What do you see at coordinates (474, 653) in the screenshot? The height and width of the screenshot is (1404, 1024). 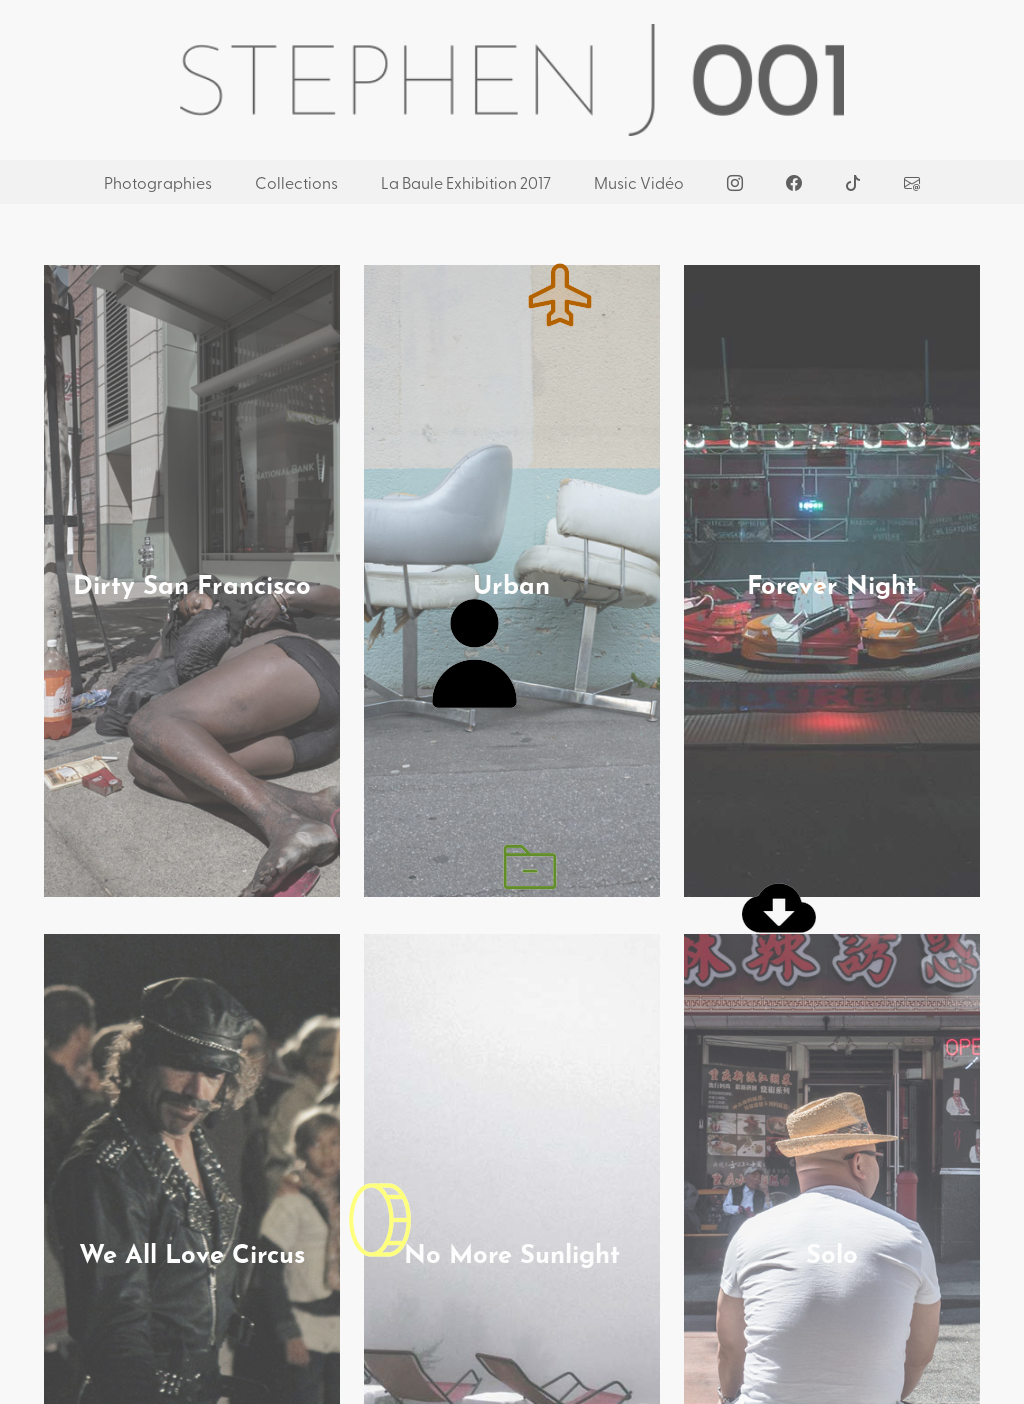 I see `view your profile` at bounding box center [474, 653].